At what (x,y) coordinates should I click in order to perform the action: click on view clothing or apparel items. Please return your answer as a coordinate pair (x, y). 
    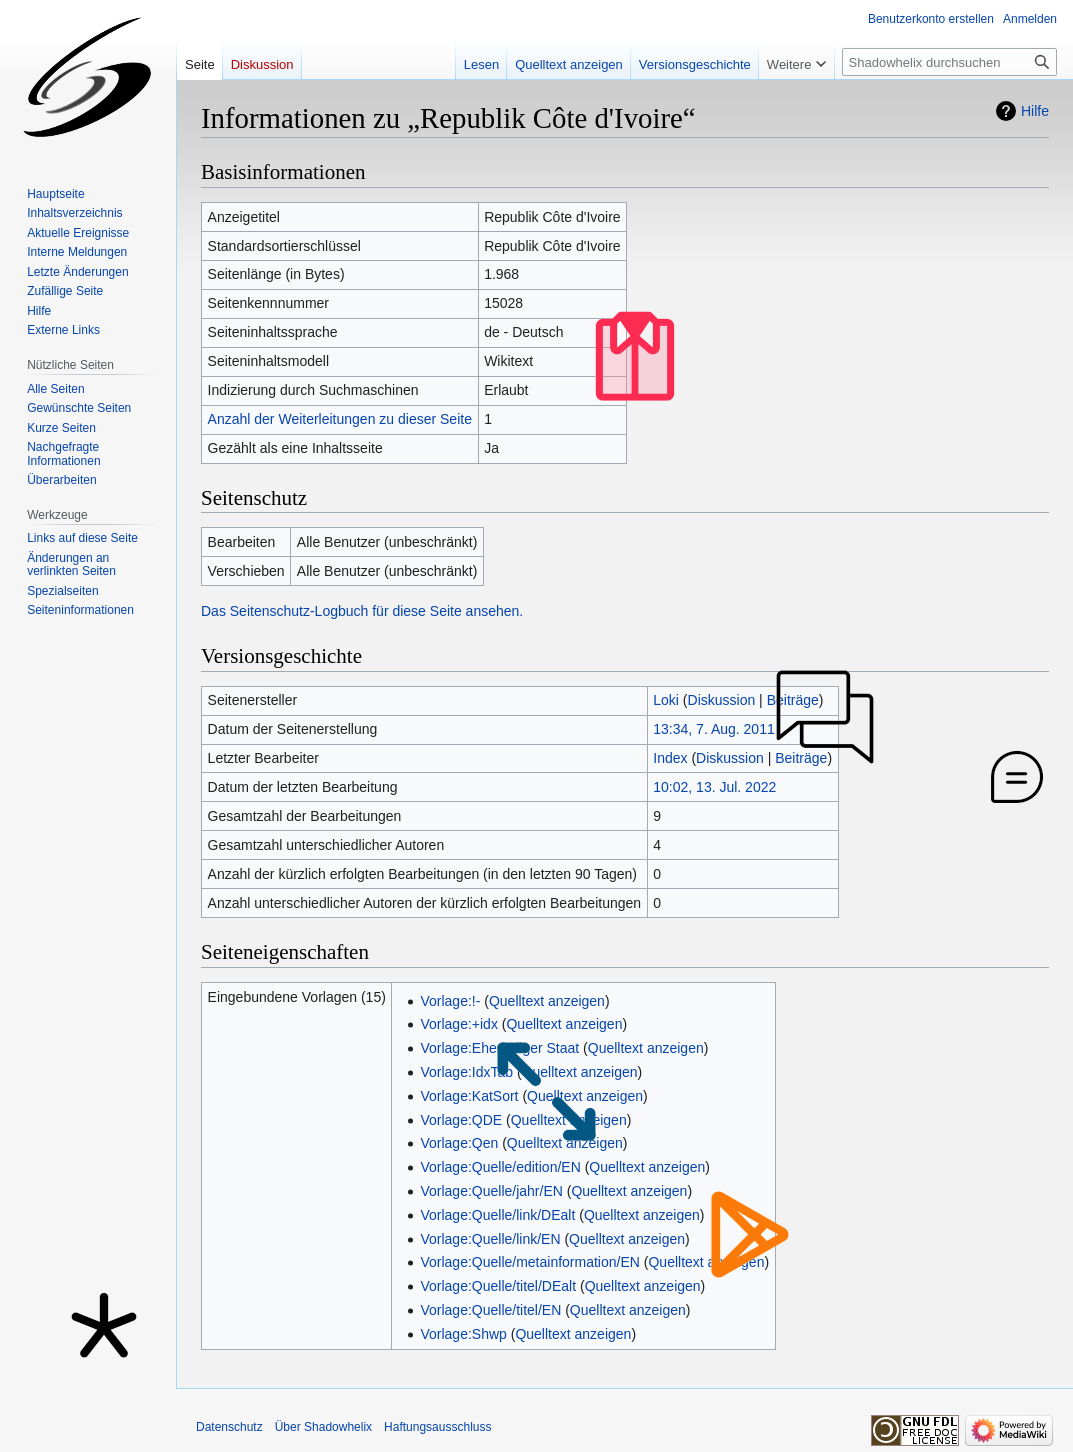
    Looking at the image, I should click on (635, 358).